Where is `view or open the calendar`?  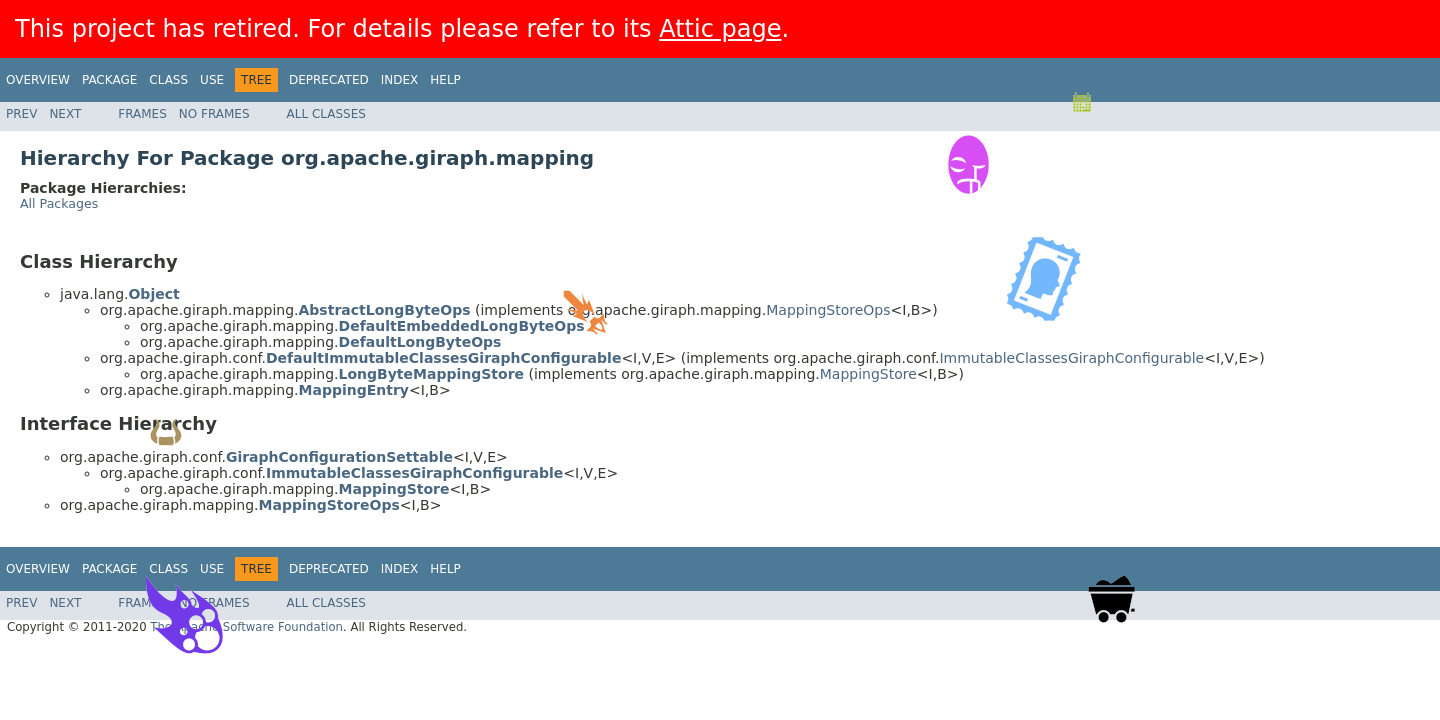 view or open the calendar is located at coordinates (1082, 103).